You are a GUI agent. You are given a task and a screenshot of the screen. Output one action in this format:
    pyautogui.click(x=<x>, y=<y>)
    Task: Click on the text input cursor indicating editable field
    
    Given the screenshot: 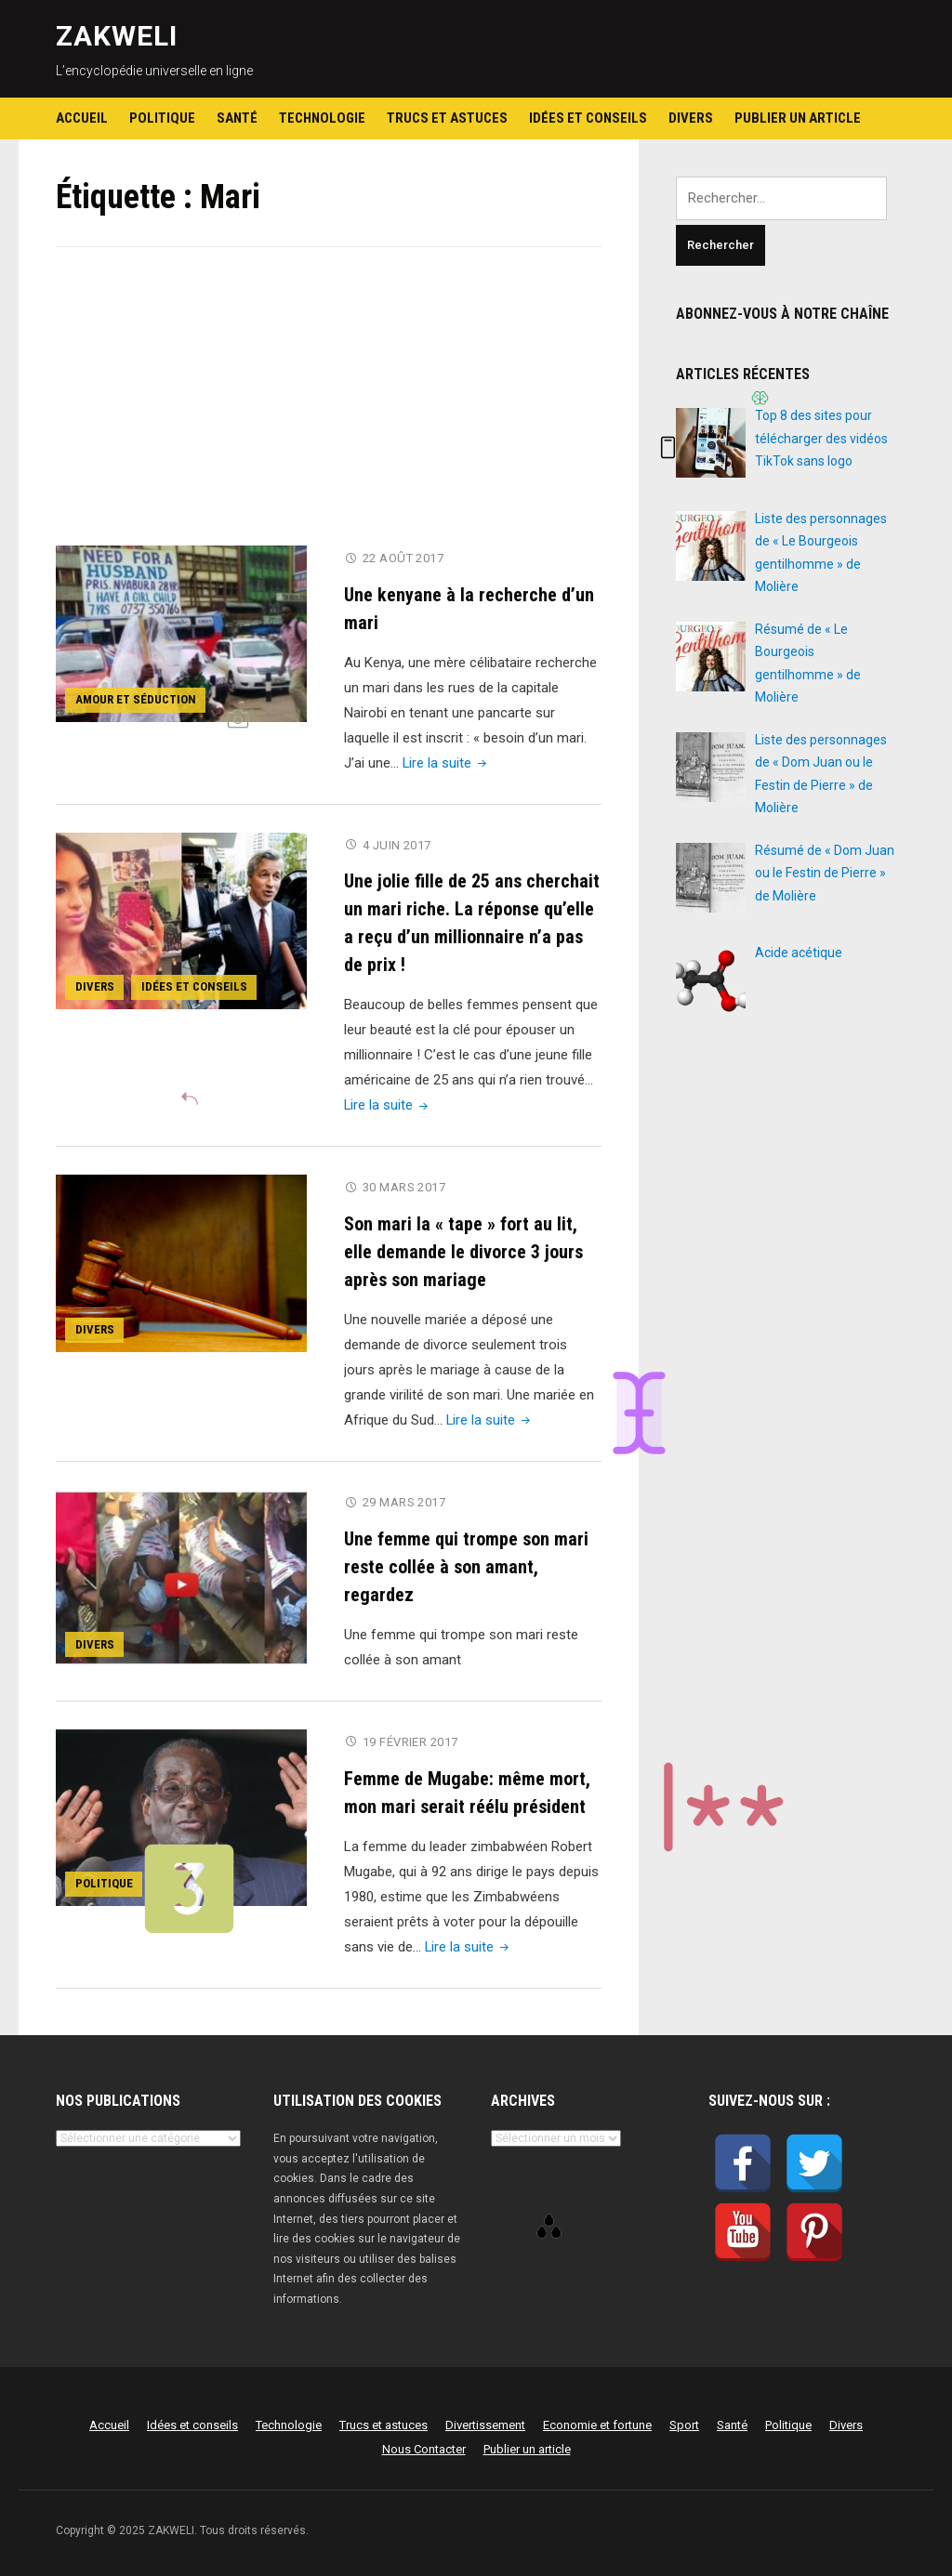 What is the action you would take?
    pyautogui.click(x=639, y=1413)
    